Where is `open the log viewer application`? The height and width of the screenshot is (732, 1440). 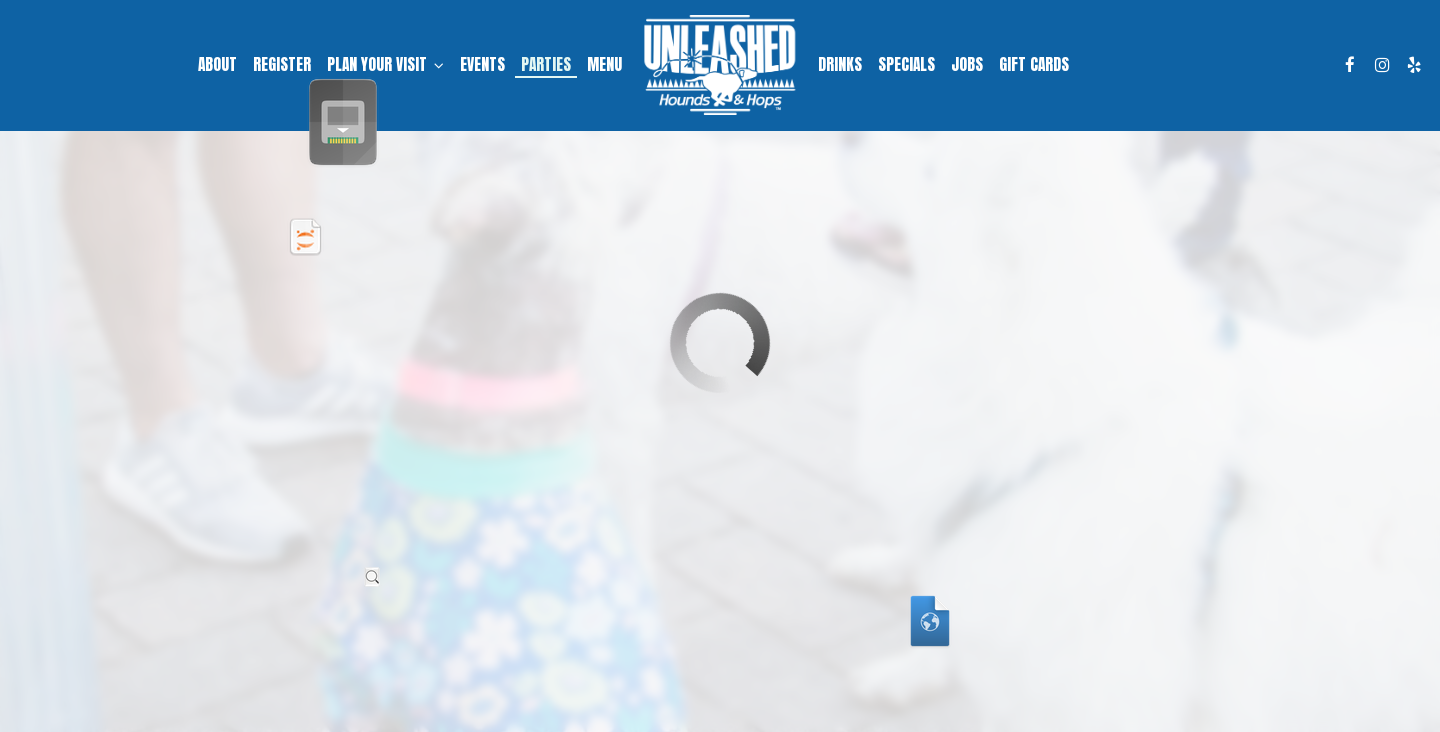 open the log viewer application is located at coordinates (372, 577).